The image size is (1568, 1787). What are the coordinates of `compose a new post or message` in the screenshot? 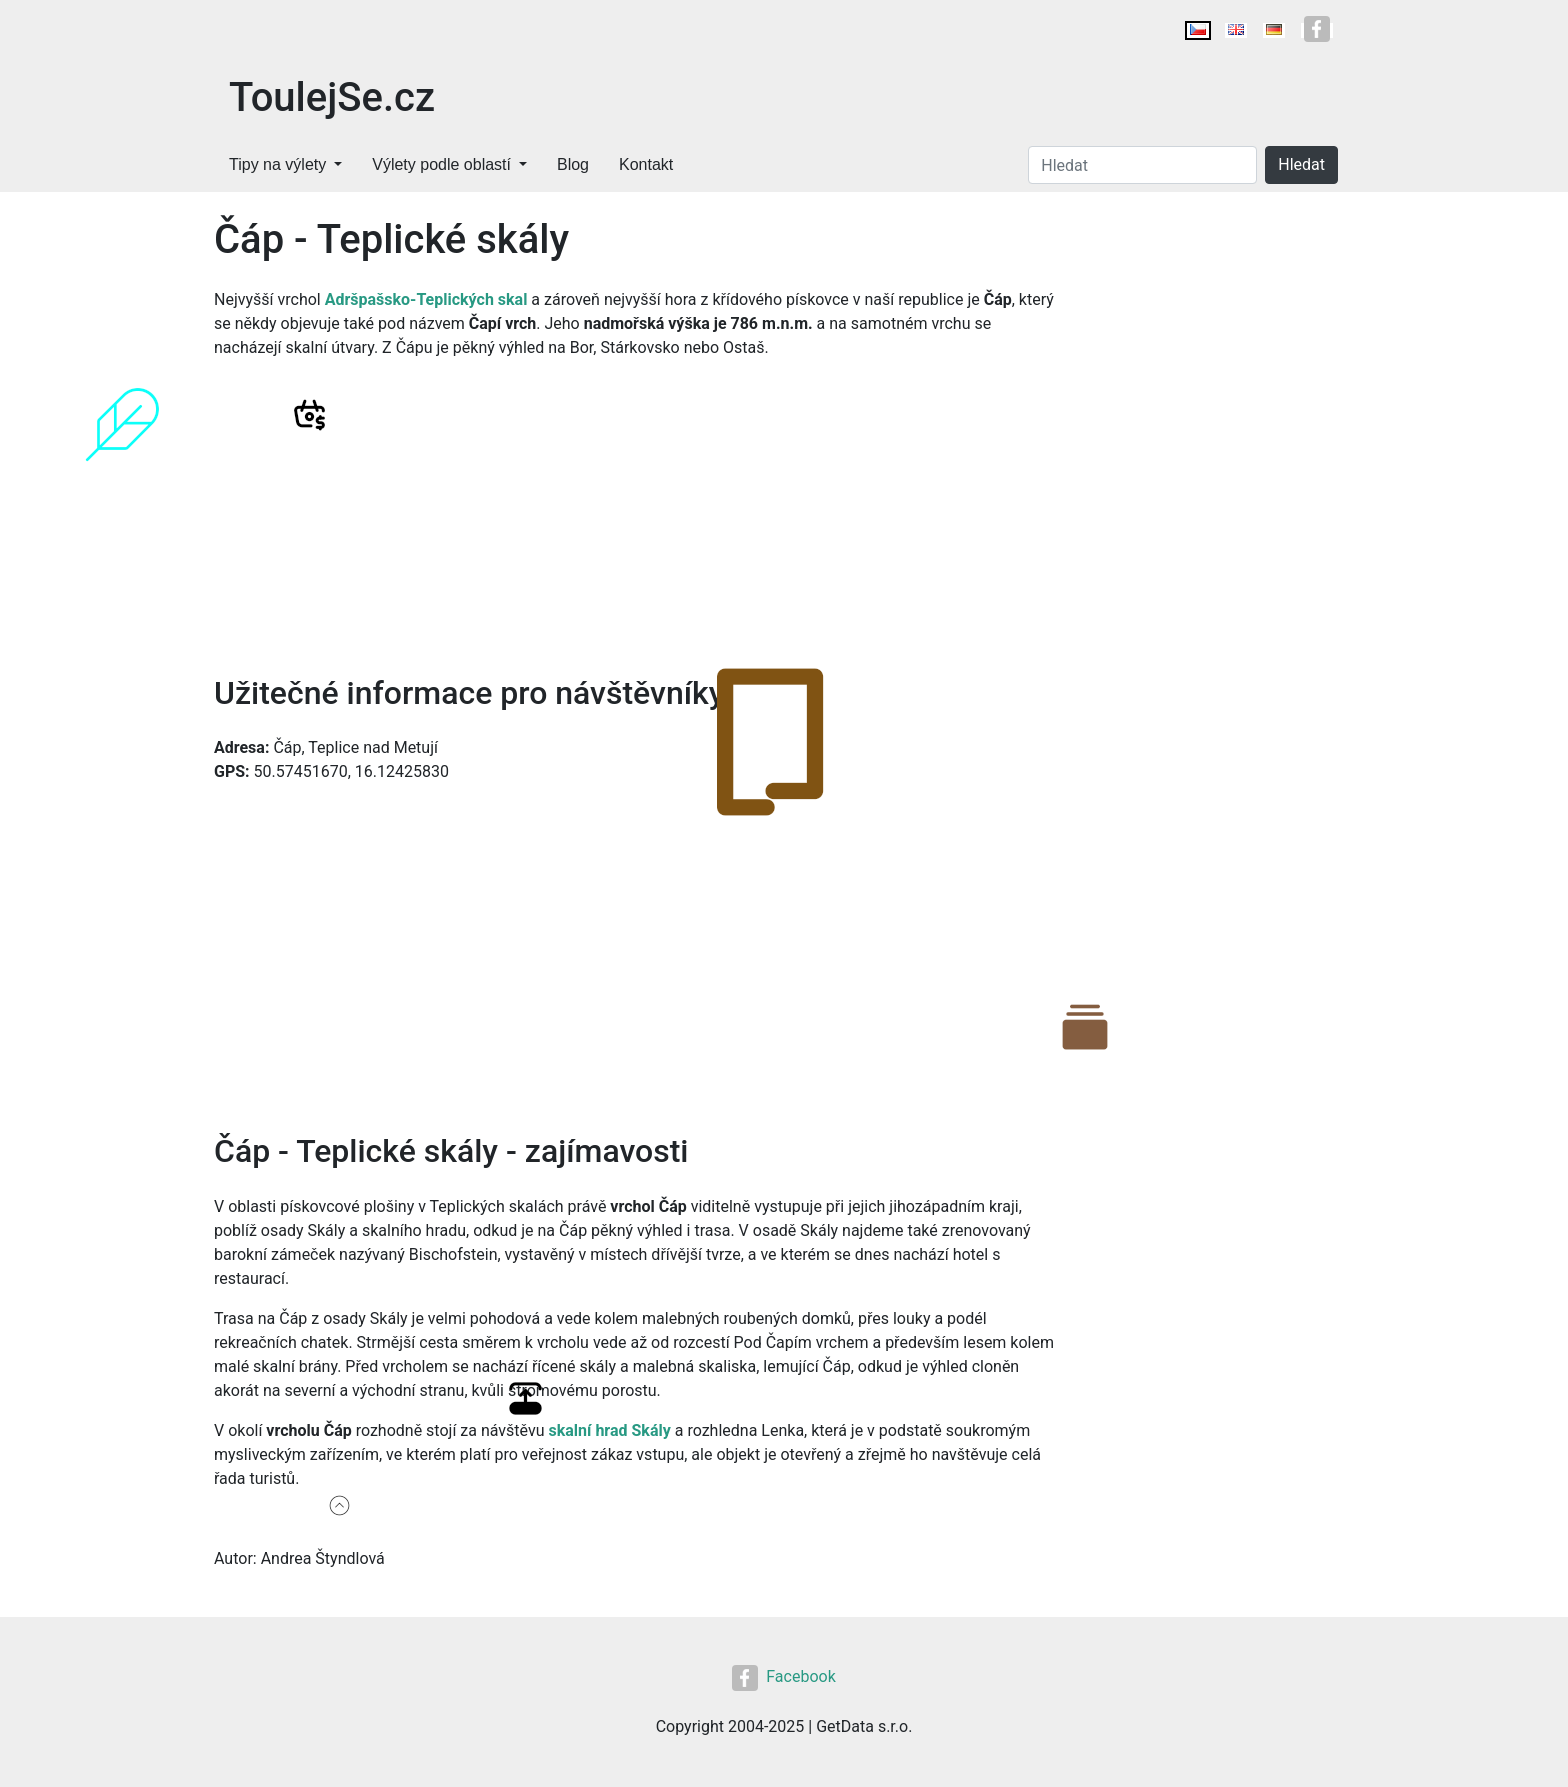 It's located at (121, 426).